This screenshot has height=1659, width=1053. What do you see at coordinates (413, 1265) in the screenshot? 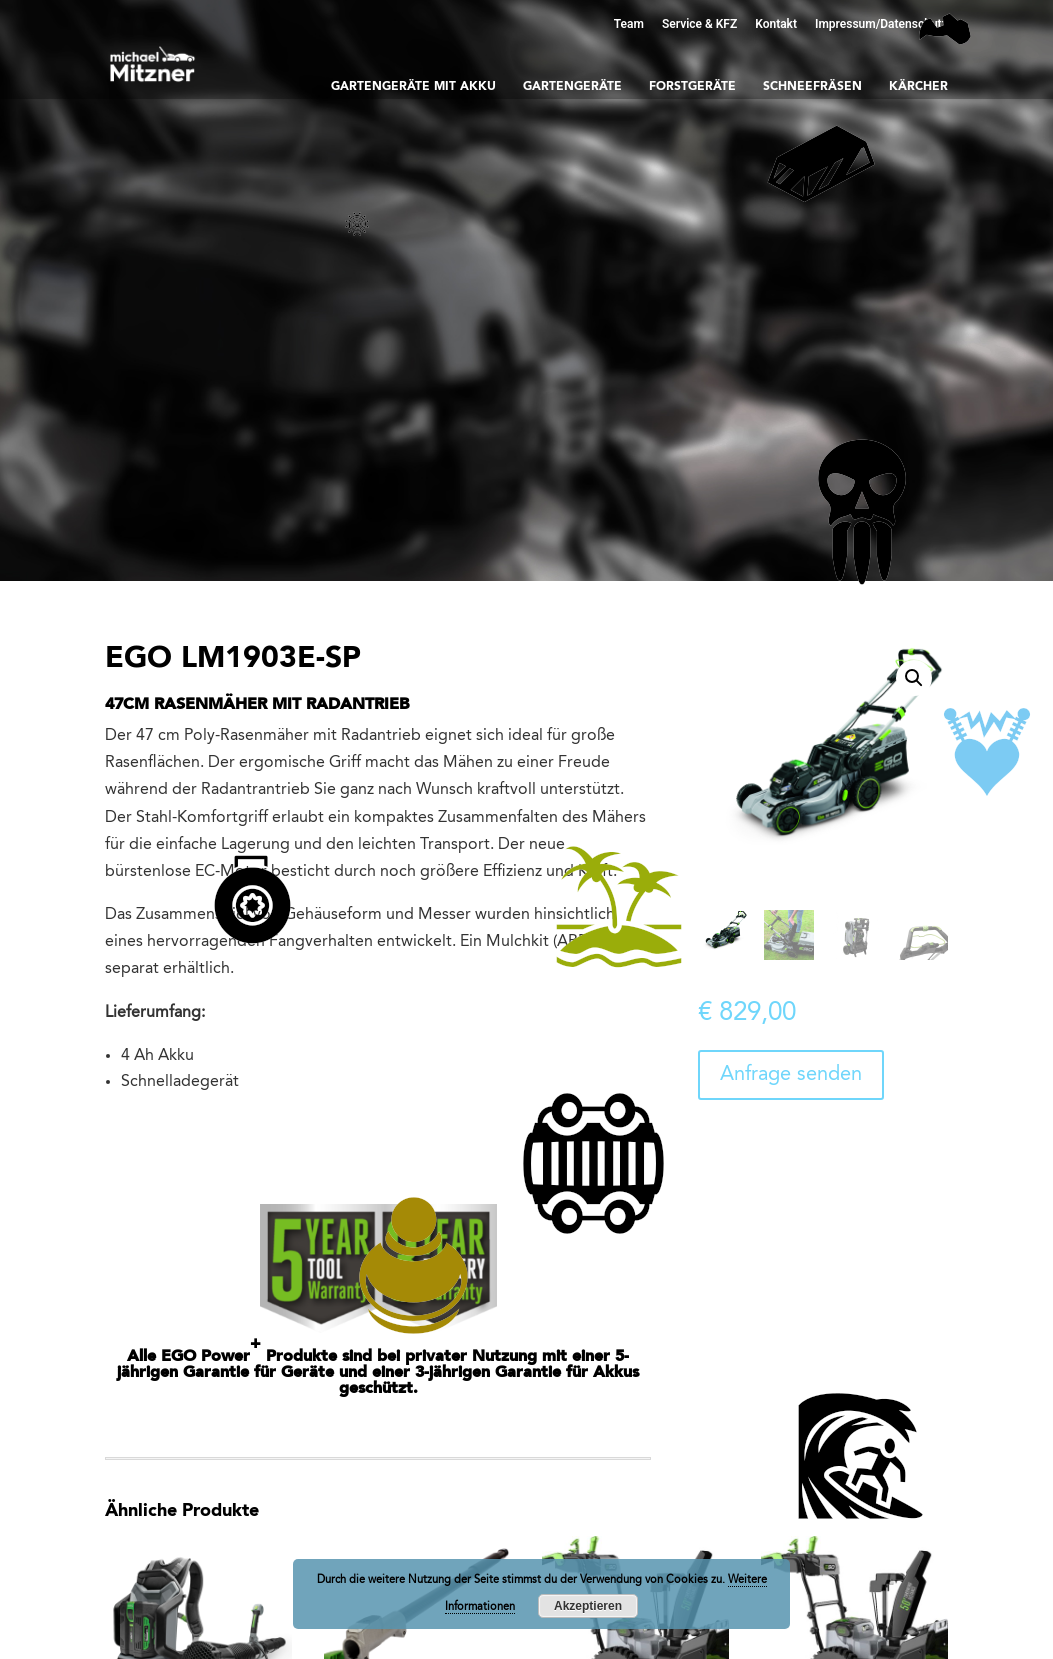
I see `browse or purchase fragrances` at bounding box center [413, 1265].